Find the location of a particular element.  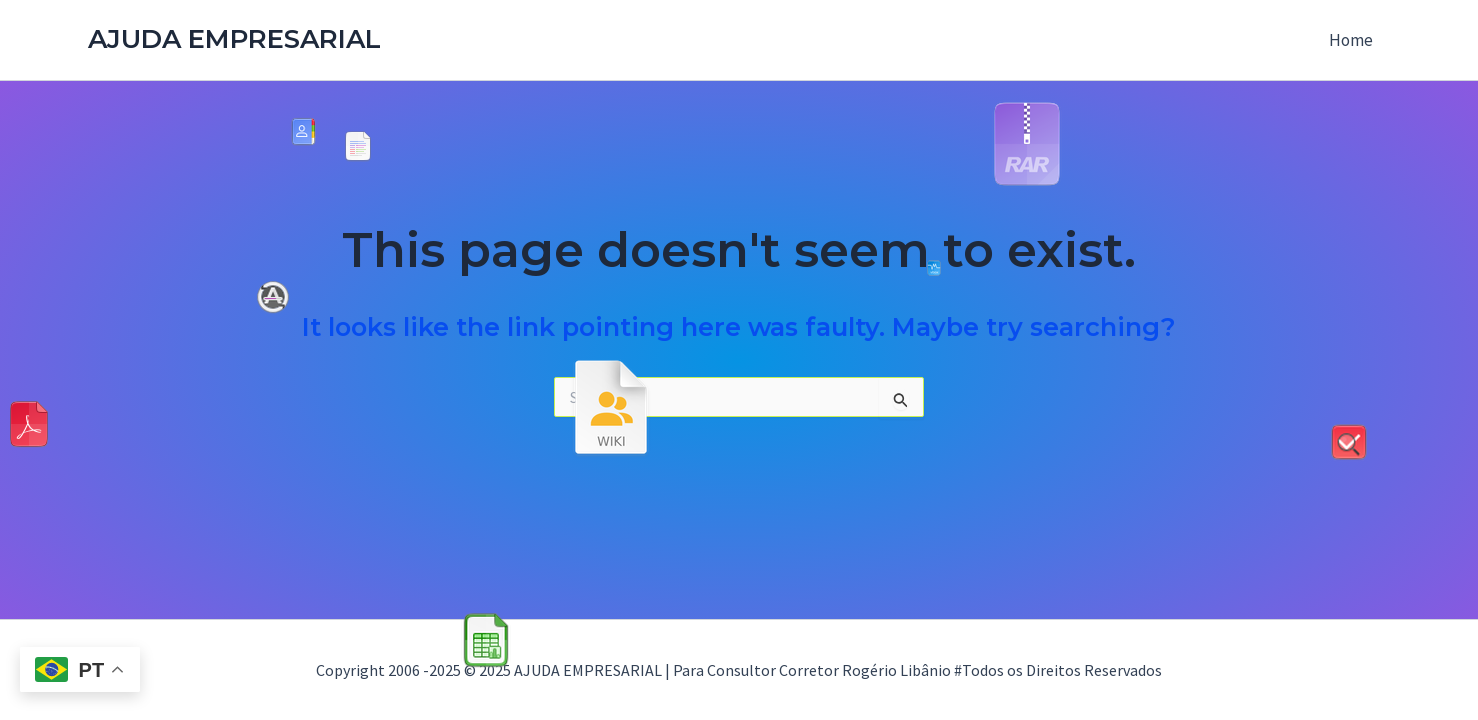

open an opendocument spreadsheet file is located at coordinates (486, 640).